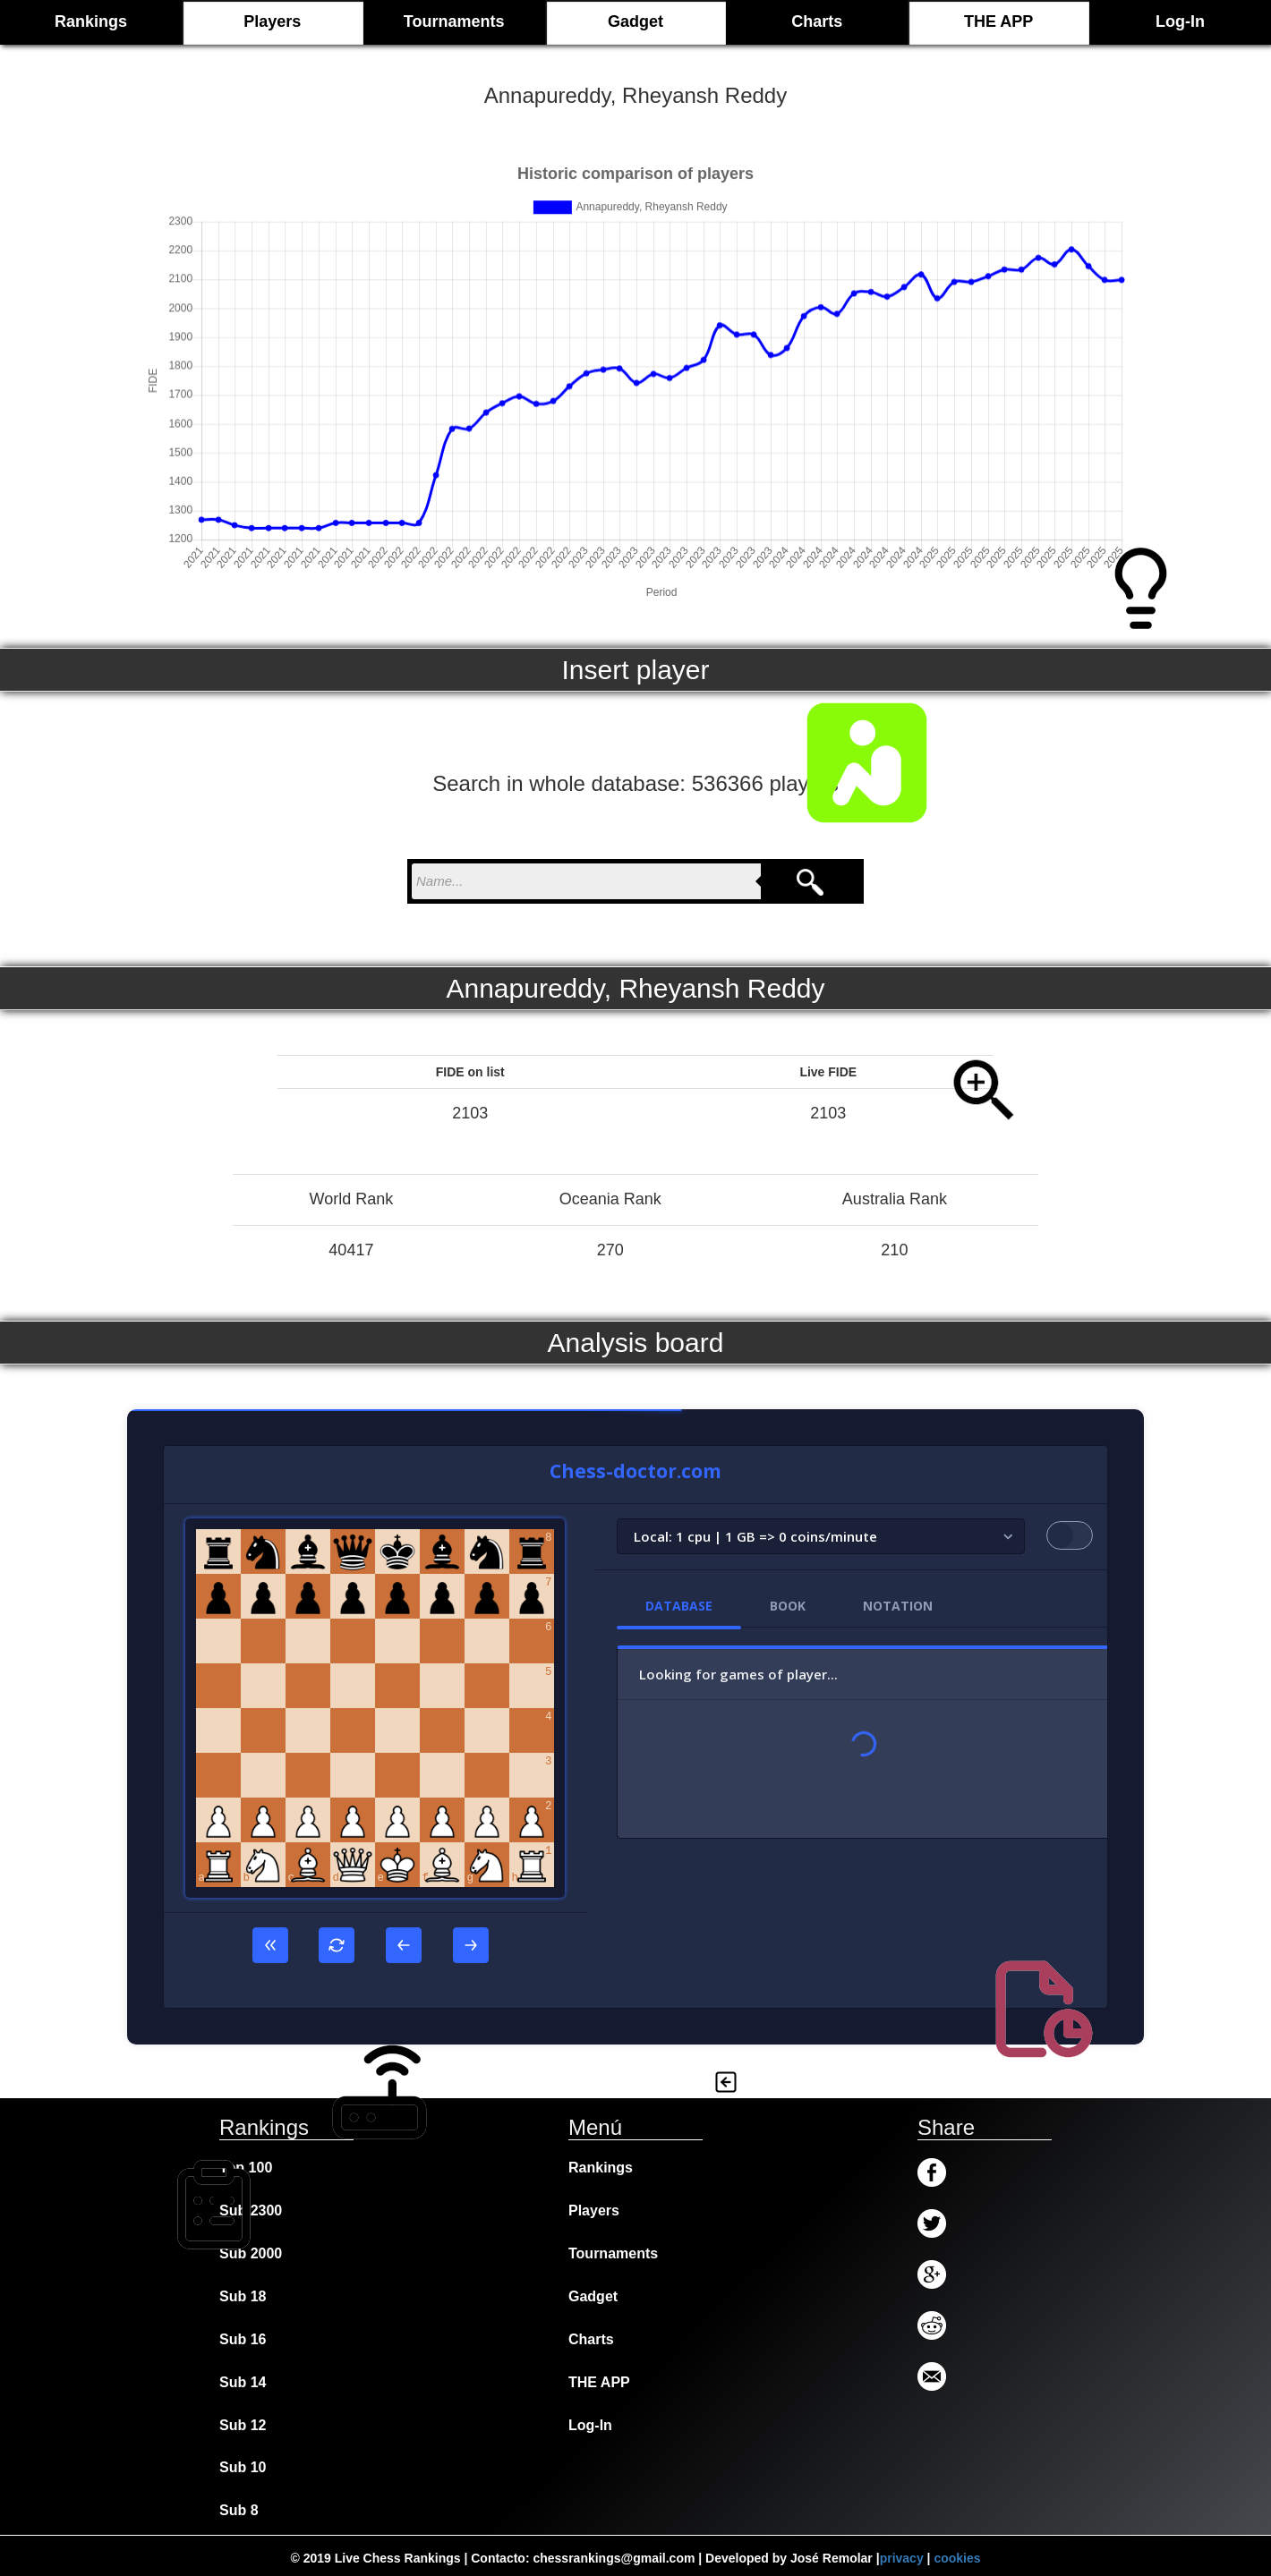  What do you see at coordinates (985, 1091) in the screenshot?
I see `zoom in on content or image` at bounding box center [985, 1091].